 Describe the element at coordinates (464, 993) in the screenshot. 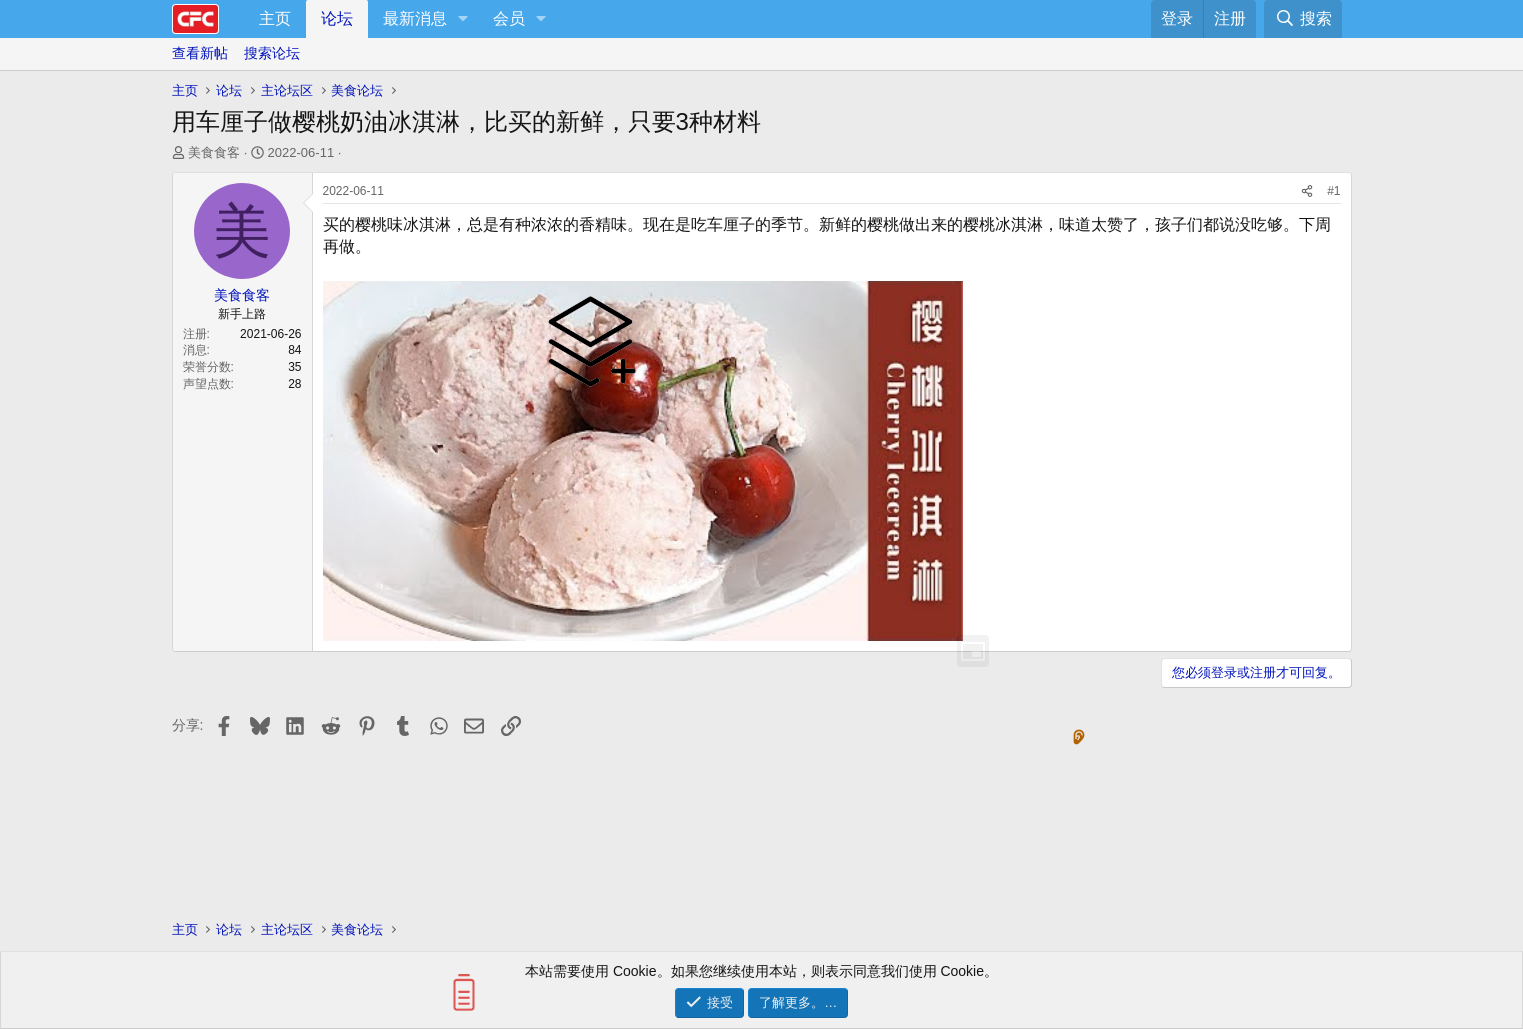

I see `indicates high battery level` at that location.